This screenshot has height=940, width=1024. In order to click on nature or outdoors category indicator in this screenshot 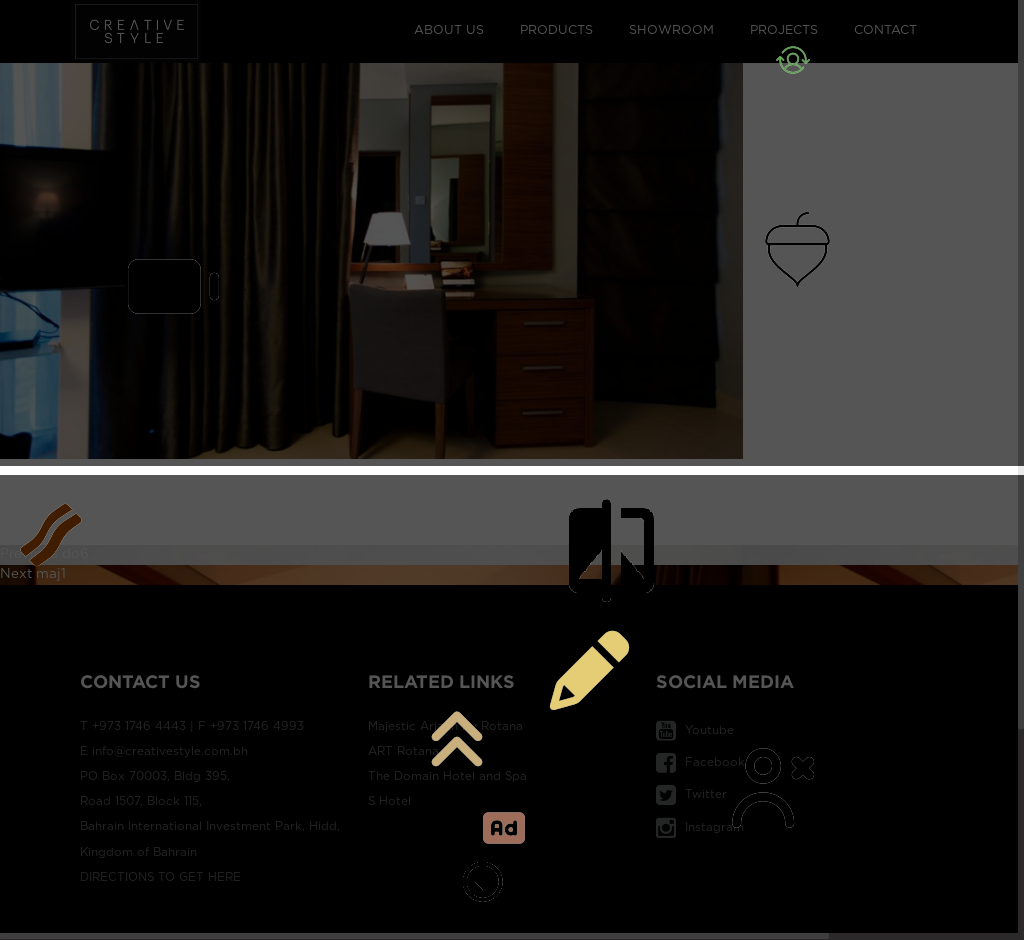, I will do `click(797, 249)`.